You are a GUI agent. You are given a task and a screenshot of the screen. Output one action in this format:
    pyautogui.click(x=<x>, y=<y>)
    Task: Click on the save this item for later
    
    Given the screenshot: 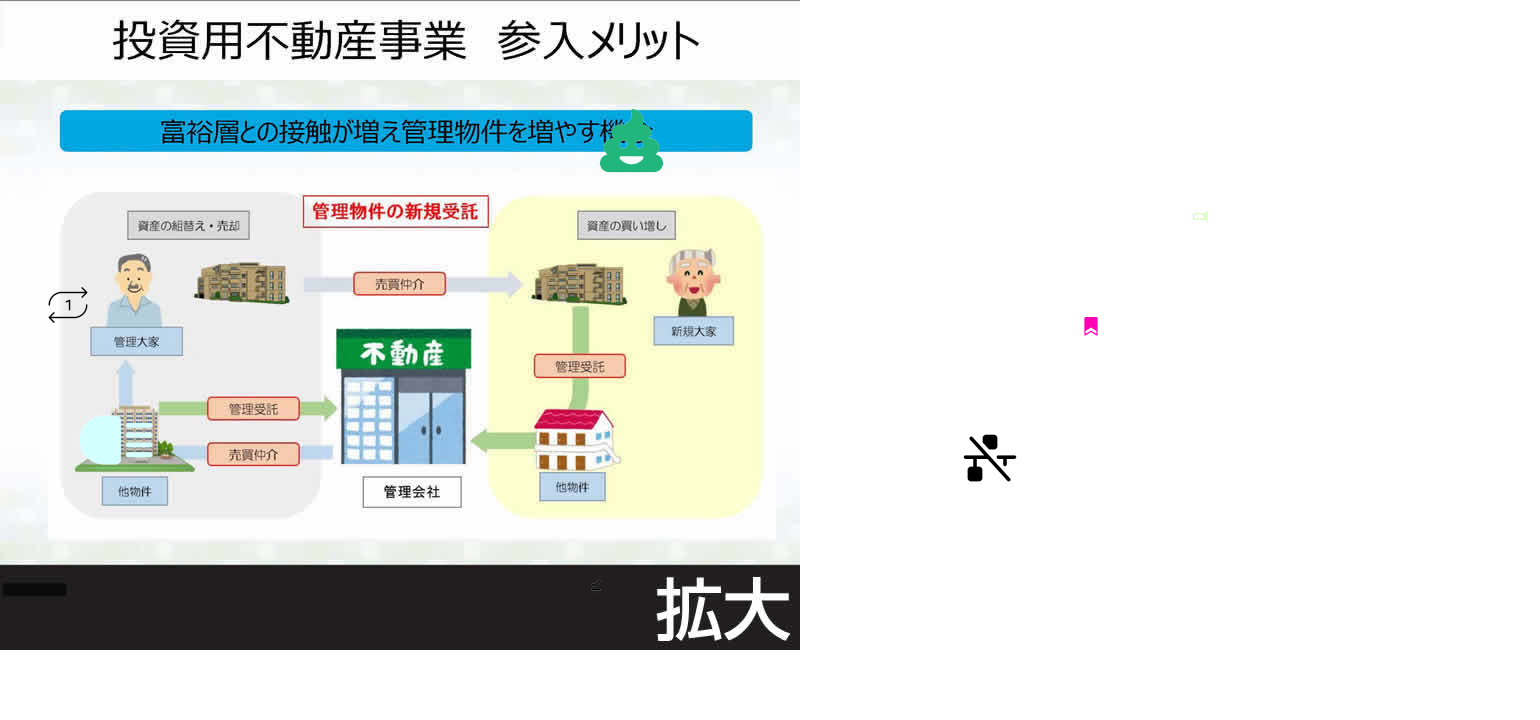 What is the action you would take?
    pyautogui.click(x=1091, y=326)
    